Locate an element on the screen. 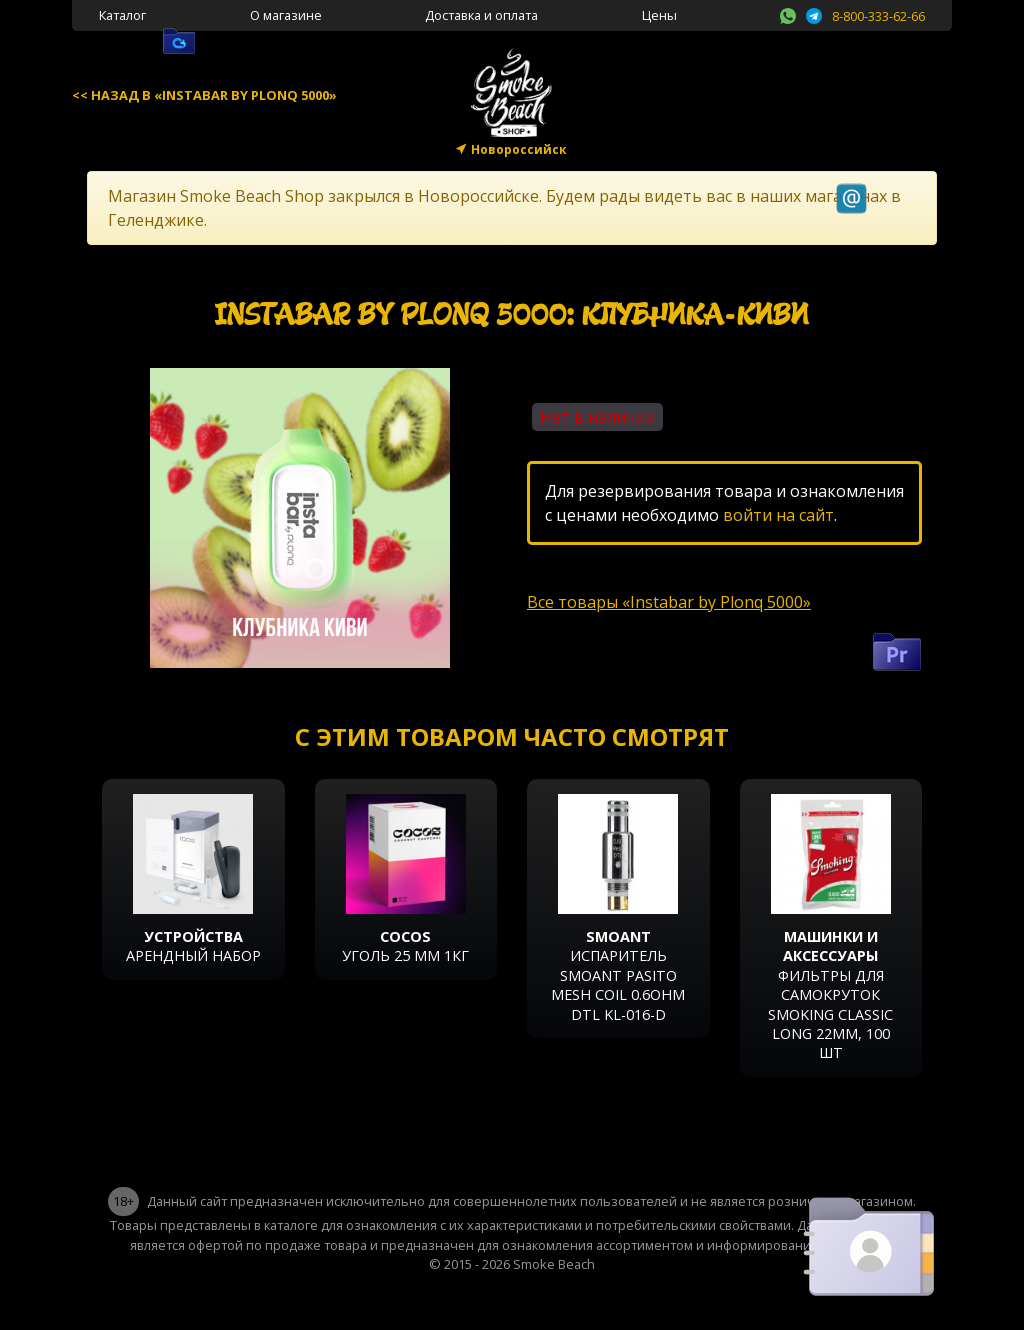  open wondershare inclowdz cloud storage folder is located at coordinates (179, 42).